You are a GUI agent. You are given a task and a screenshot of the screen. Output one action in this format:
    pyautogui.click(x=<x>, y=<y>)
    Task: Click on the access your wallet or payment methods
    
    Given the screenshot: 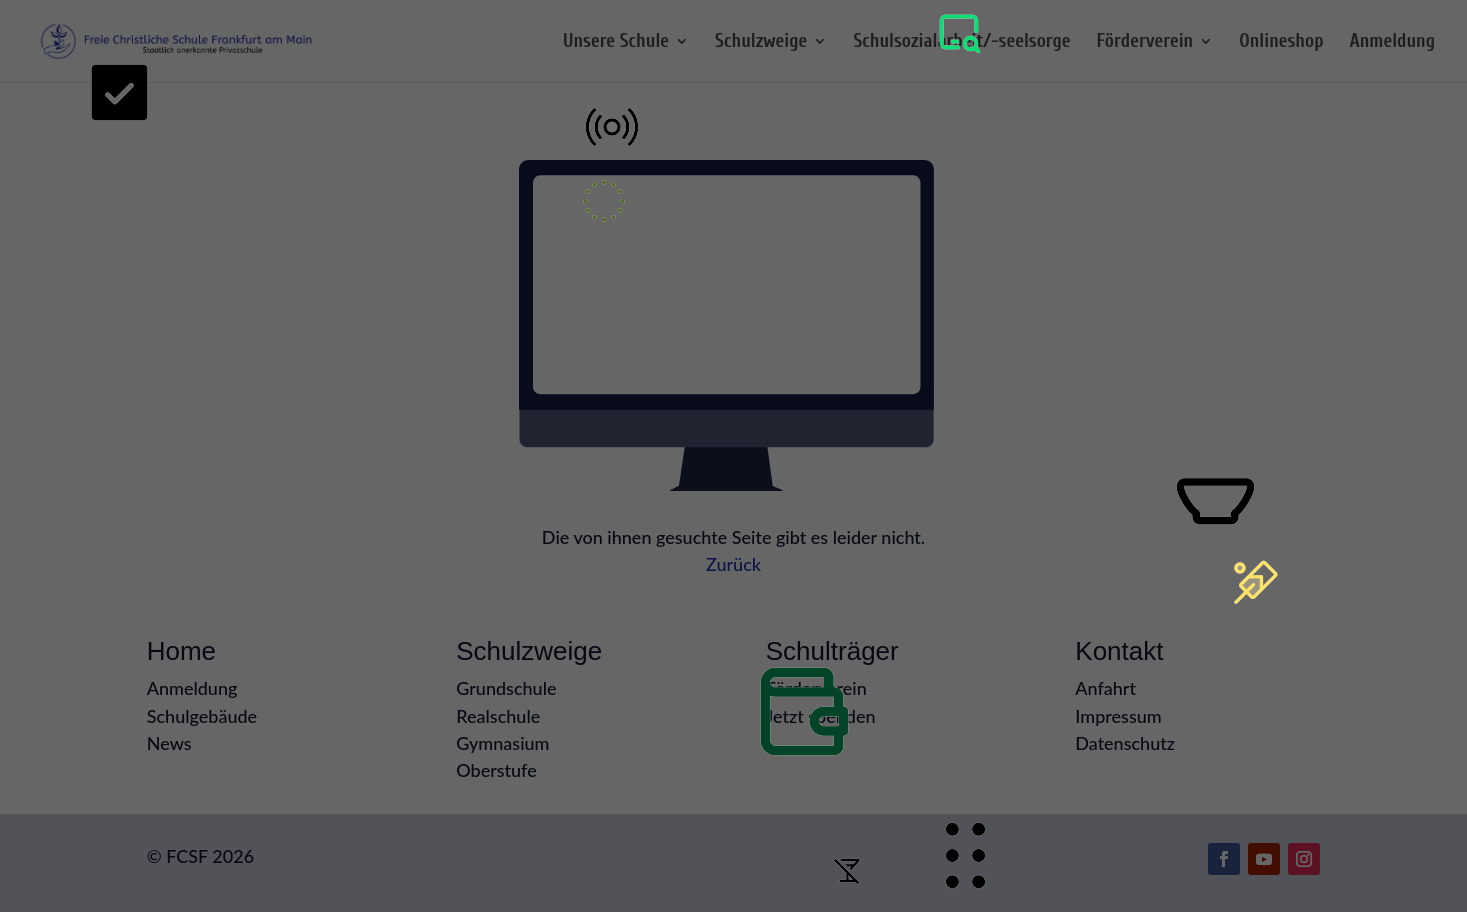 What is the action you would take?
    pyautogui.click(x=804, y=711)
    